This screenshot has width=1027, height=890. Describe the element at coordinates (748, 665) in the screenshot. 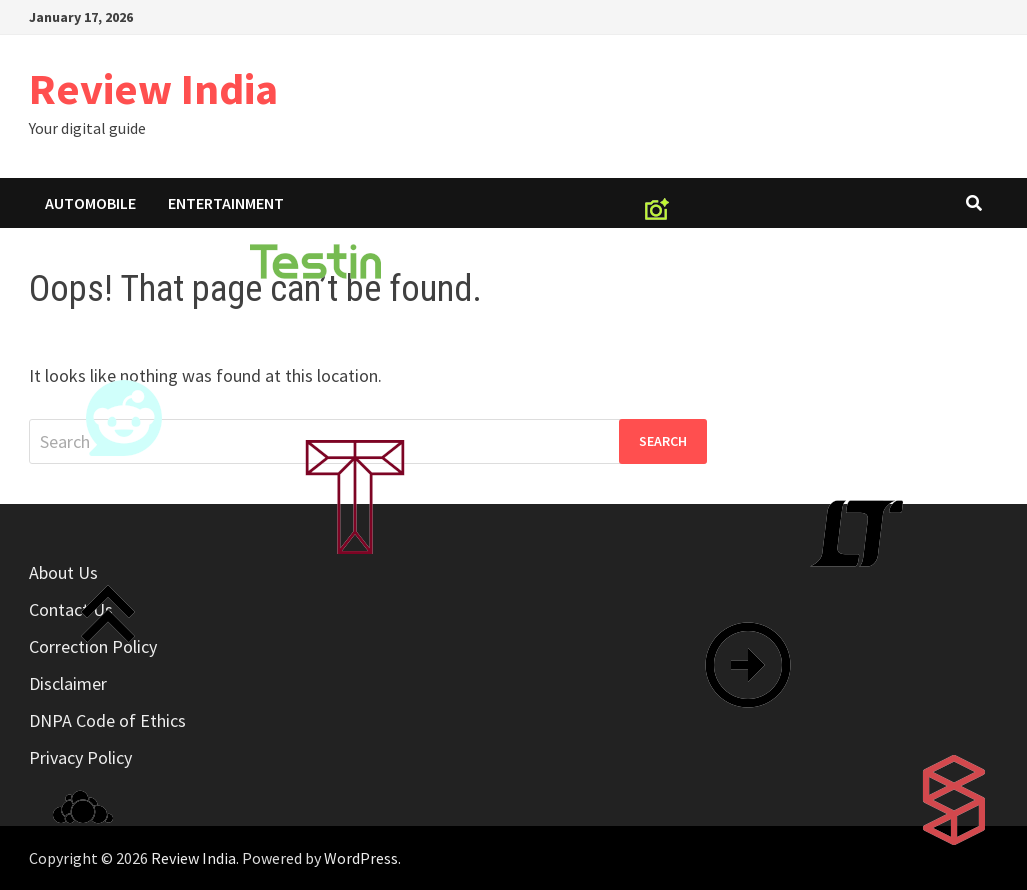

I see `proceed to the next step` at that location.